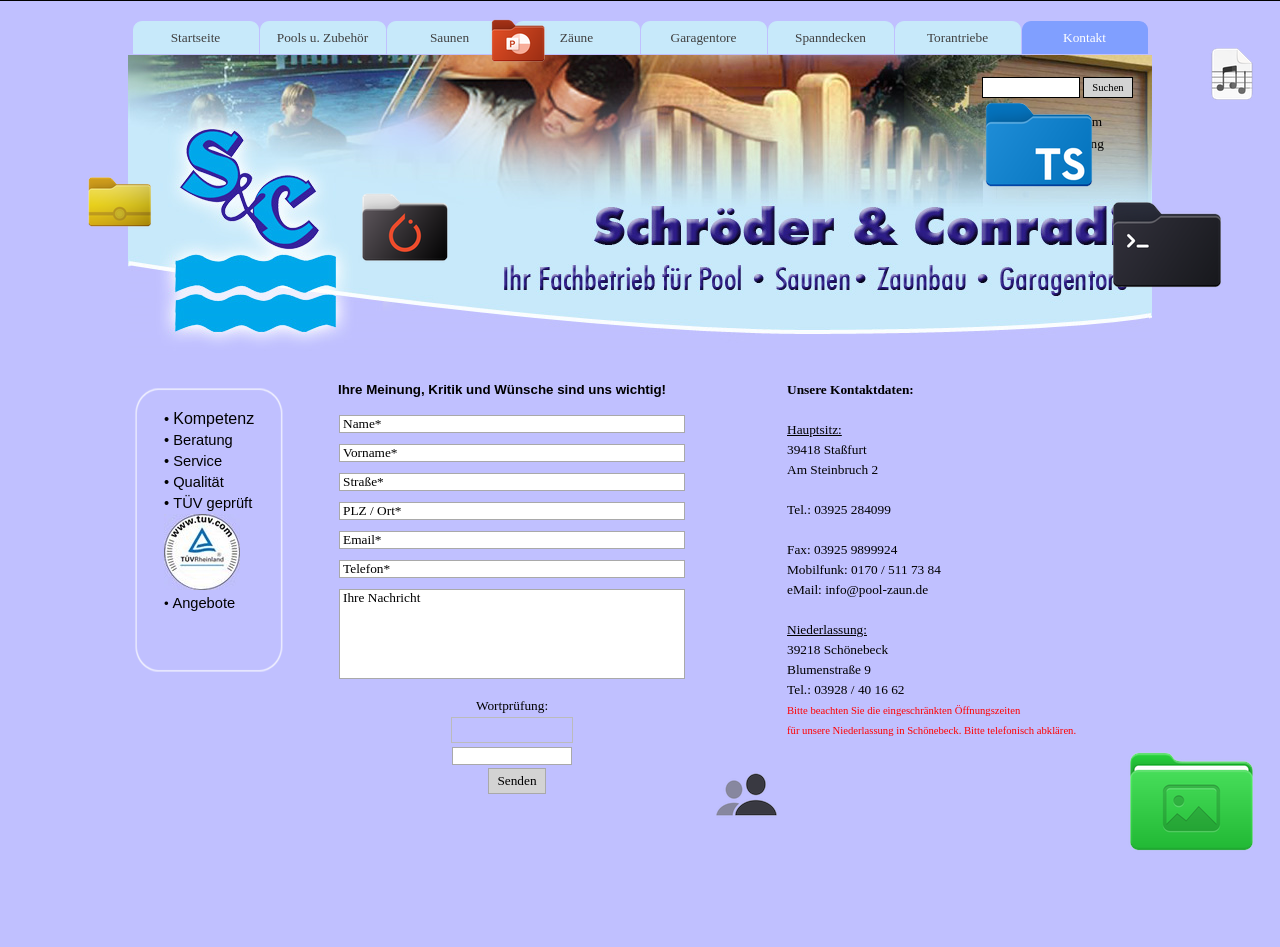  I want to click on open a lilypond music notation file, so click(1232, 74).